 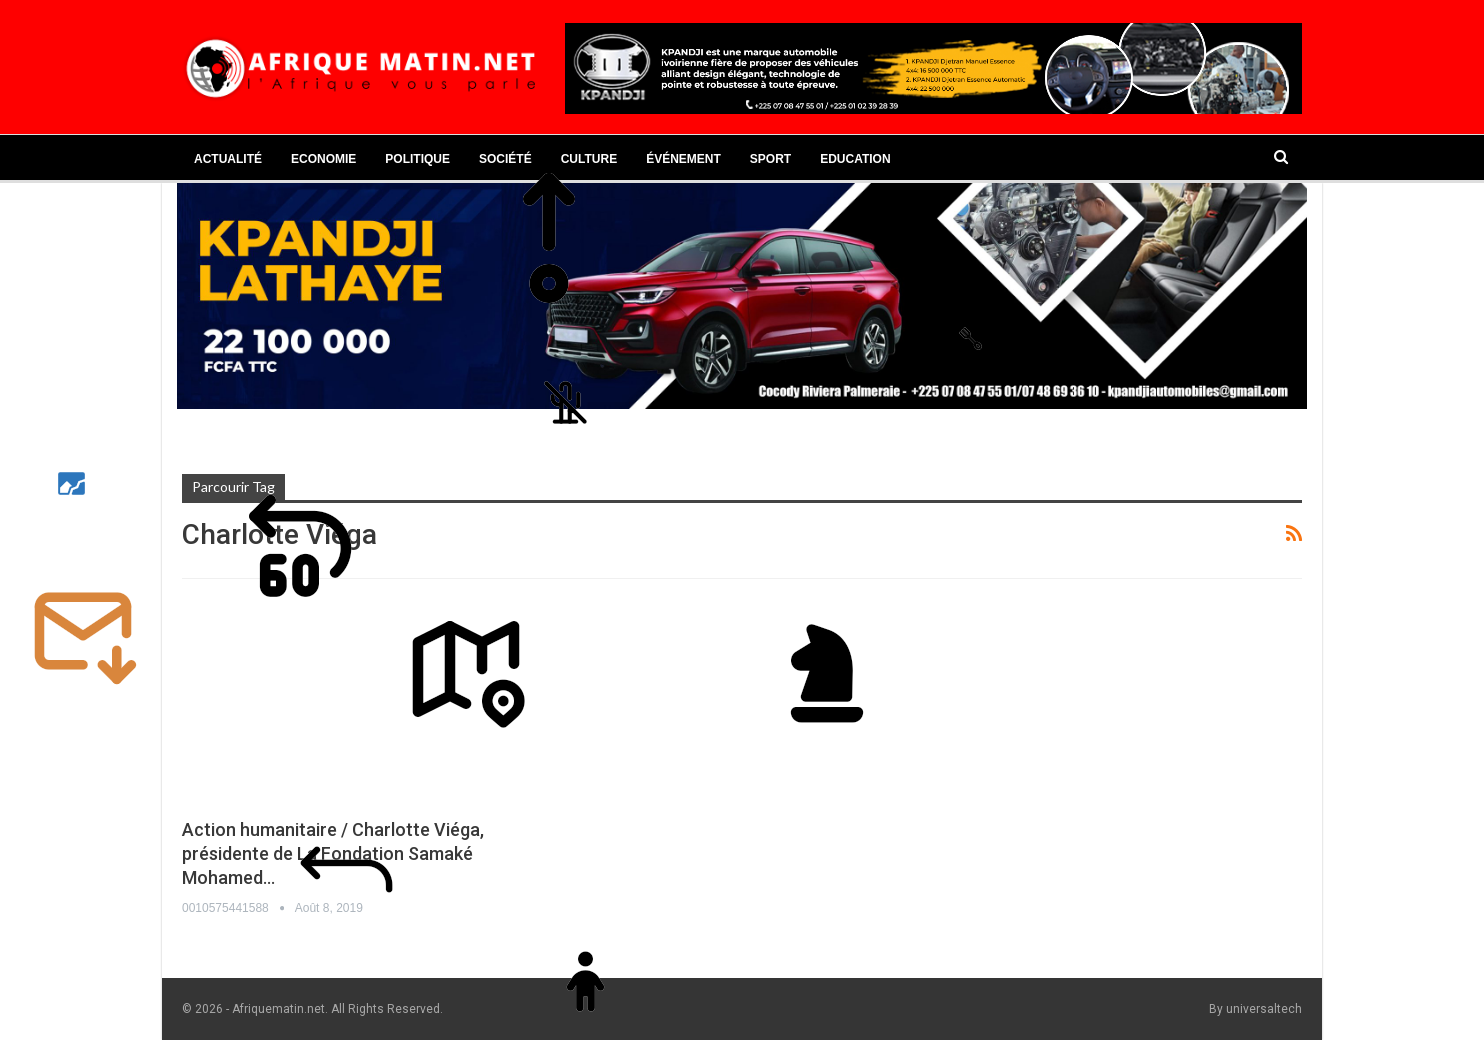 I want to click on view location on map, so click(x=466, y=669).